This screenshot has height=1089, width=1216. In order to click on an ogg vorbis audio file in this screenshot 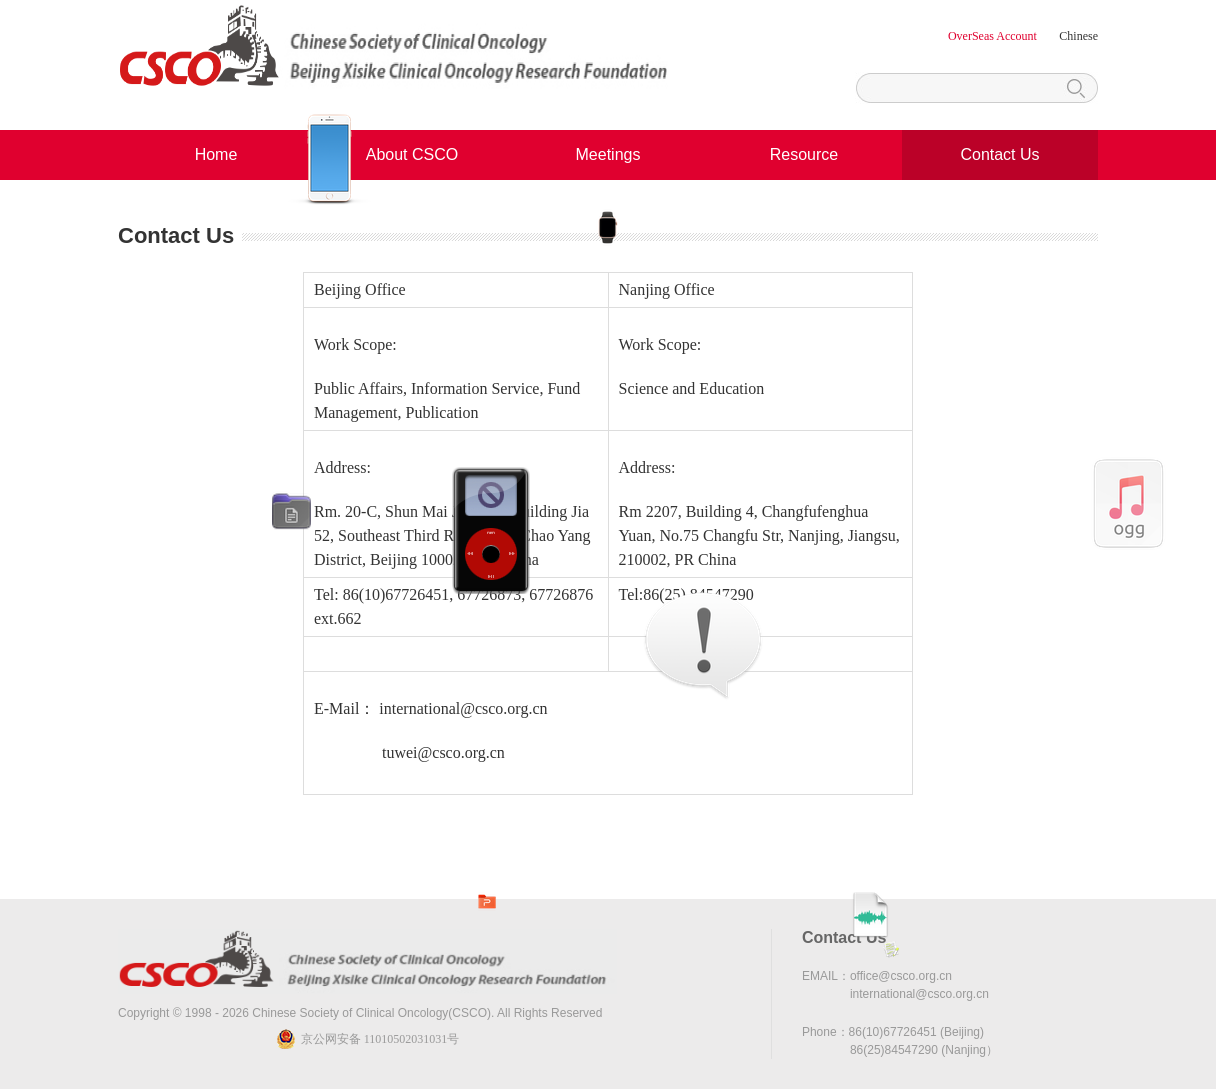, I will do `click(1128, 503)`.